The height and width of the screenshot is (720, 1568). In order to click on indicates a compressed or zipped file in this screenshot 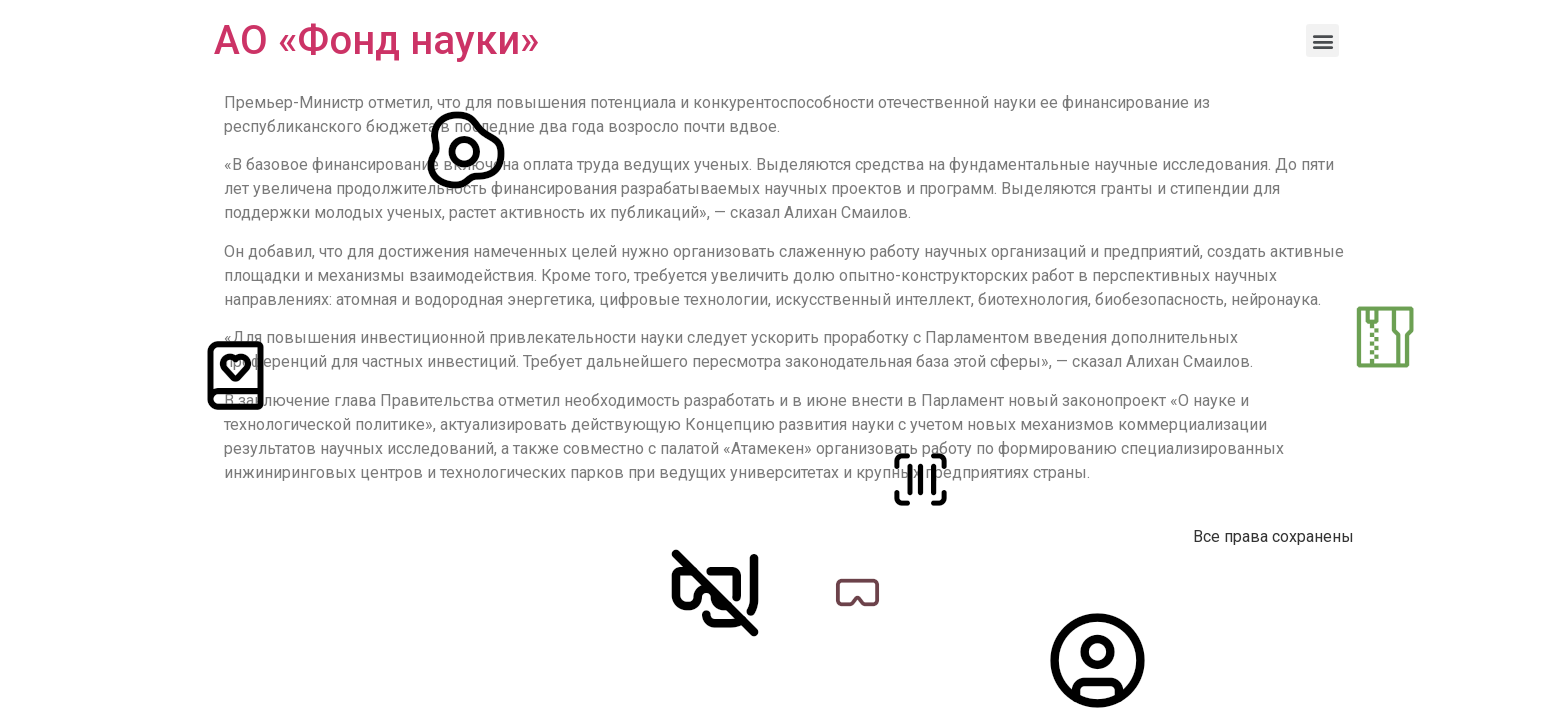, I will do `click(1383, 337)`.